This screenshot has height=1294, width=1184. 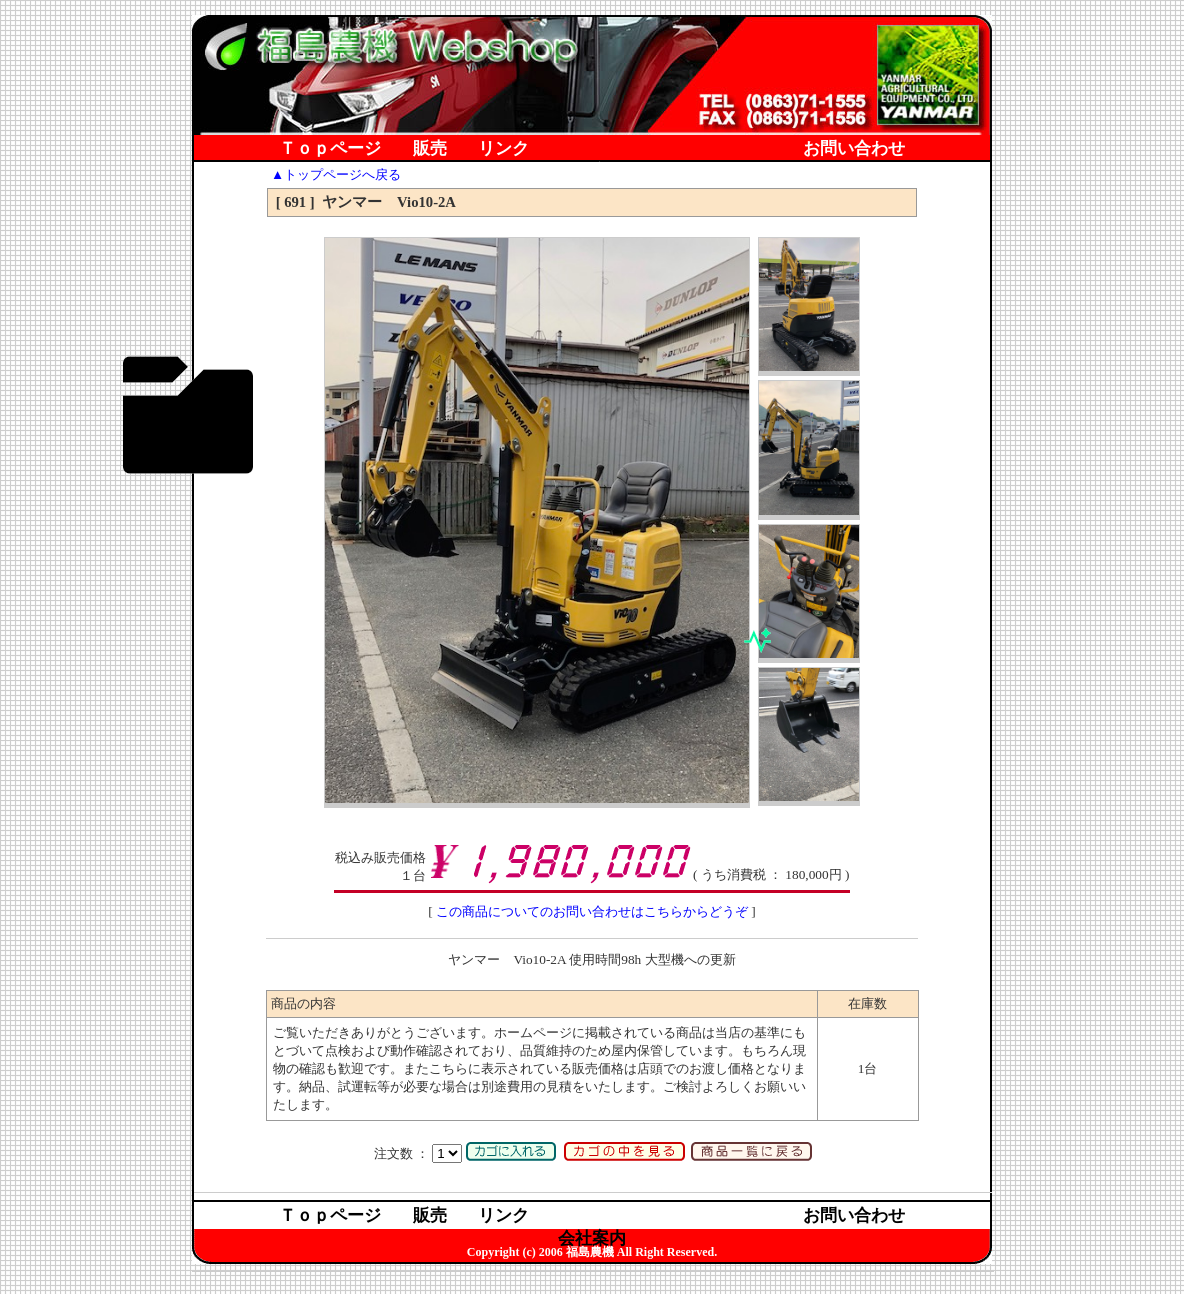 What do you see at coordinates (757, 641) in the screenshot?
I see `access AI-powered health monitoring` at bounding box center [757, 641].